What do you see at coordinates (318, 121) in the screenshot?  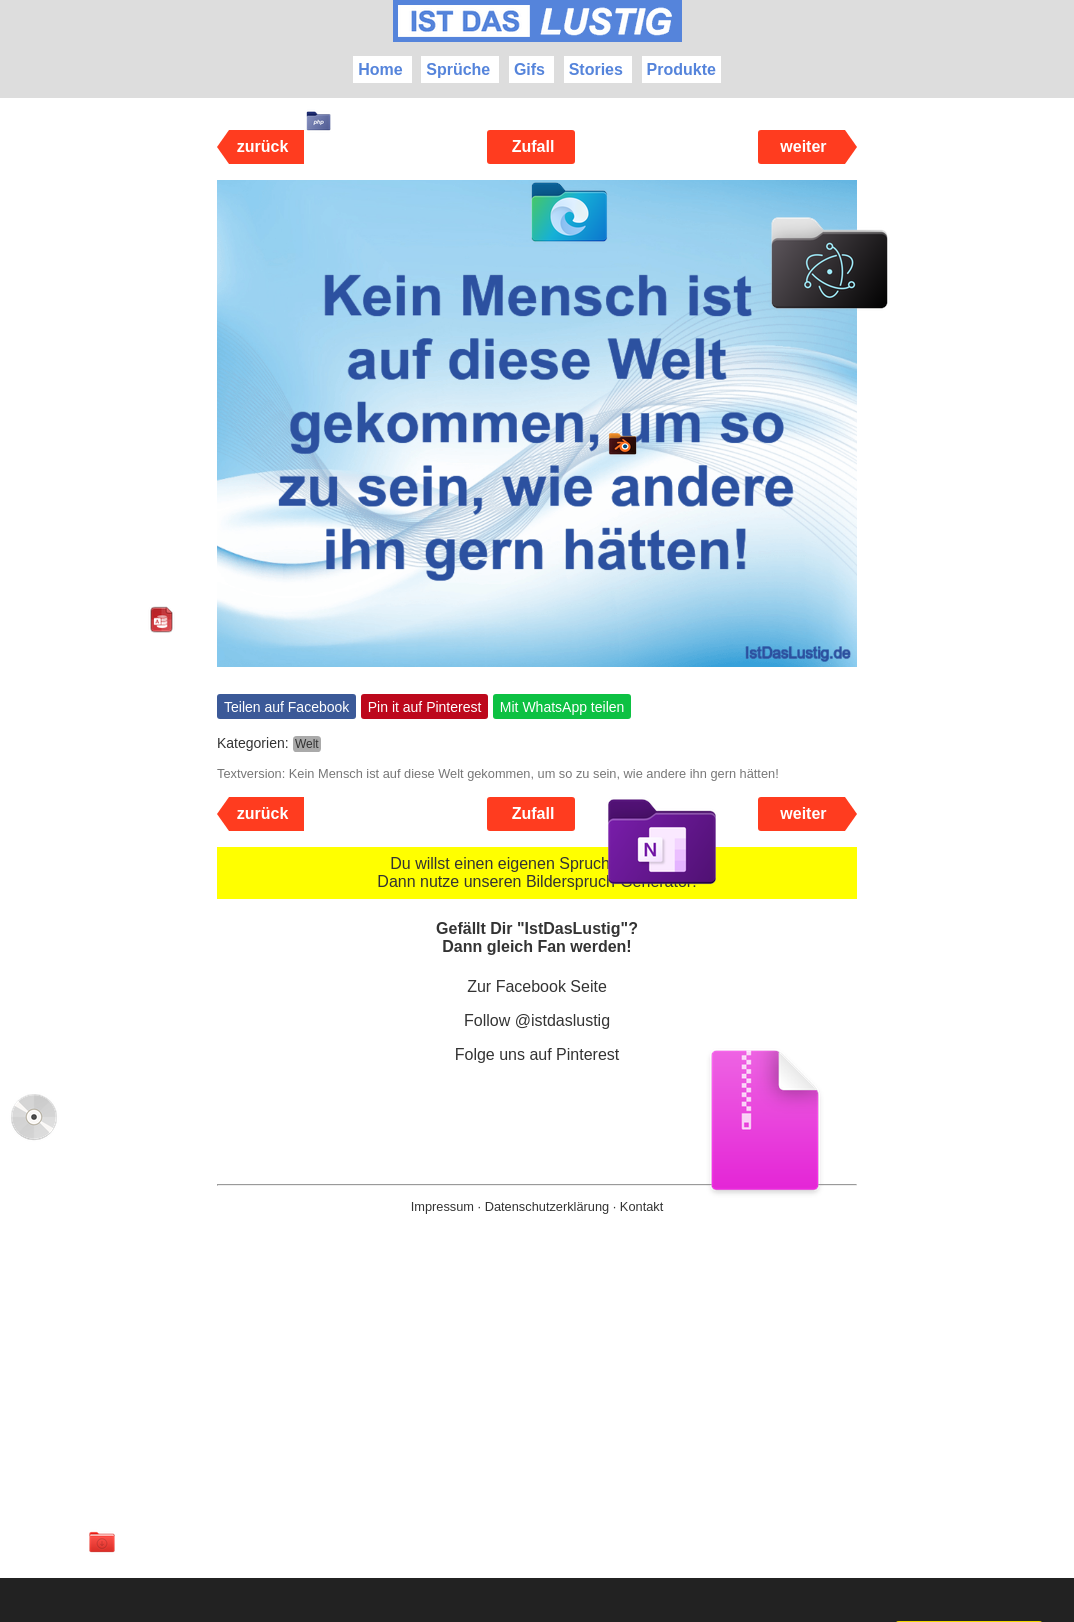 I see `open folder containing php files` at bounding box center [318, 121].